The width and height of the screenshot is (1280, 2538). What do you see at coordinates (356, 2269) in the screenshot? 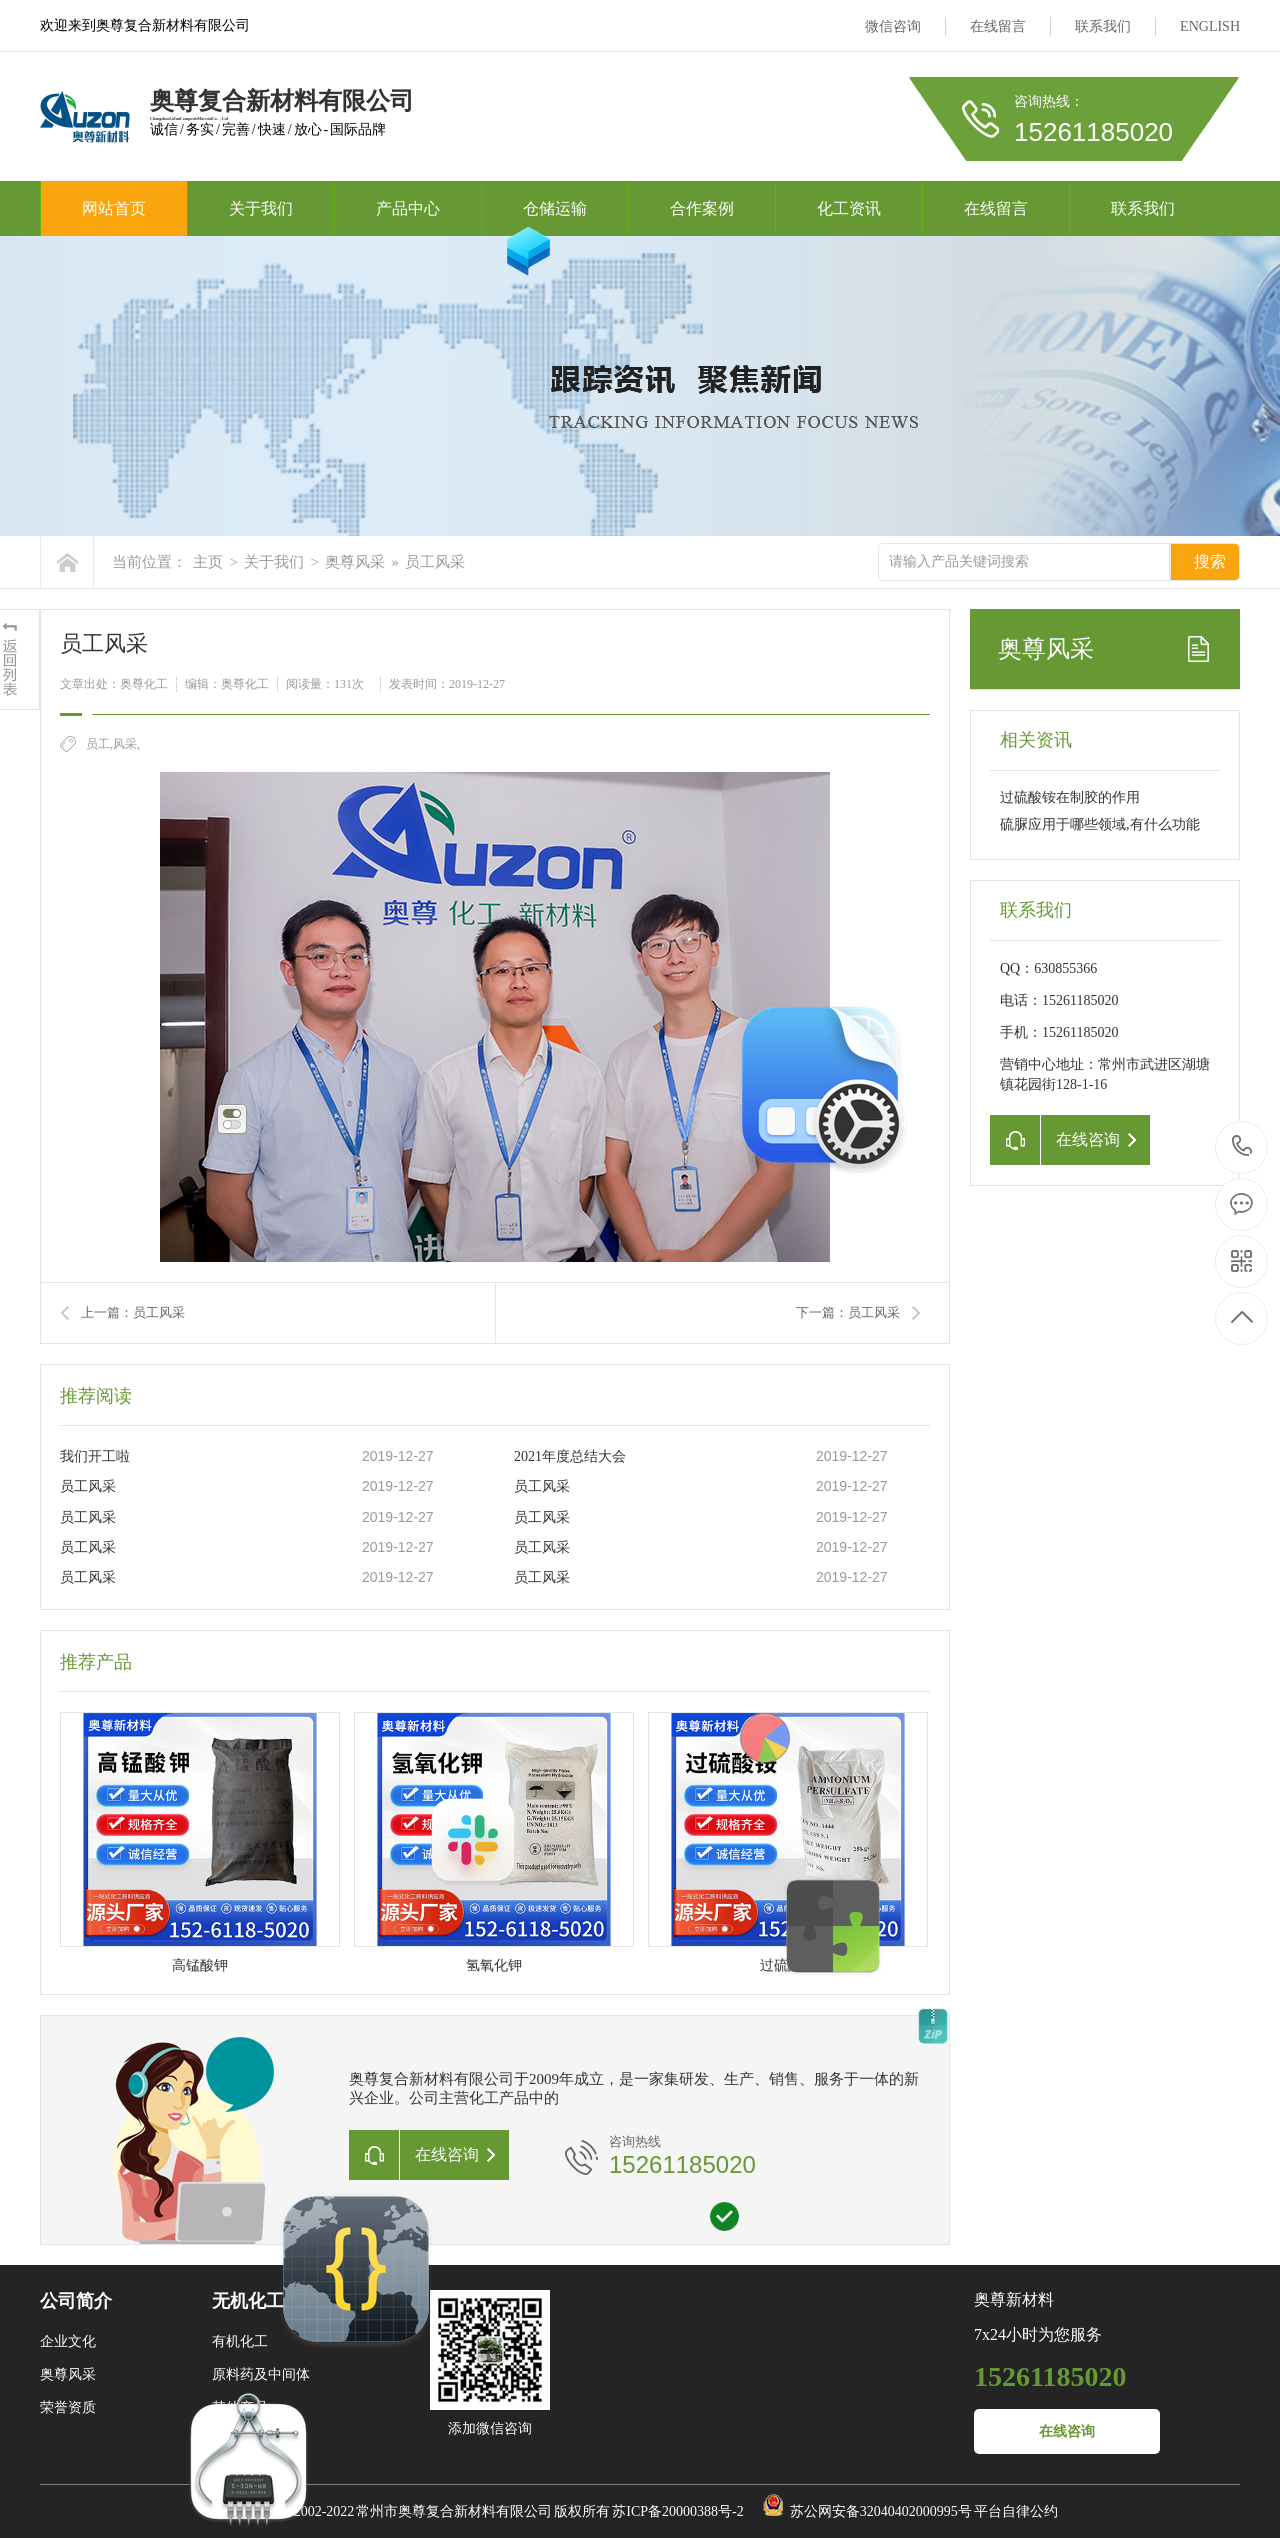
I see `open web browser stylesheet preferences` at bounding box center [356, 2269].